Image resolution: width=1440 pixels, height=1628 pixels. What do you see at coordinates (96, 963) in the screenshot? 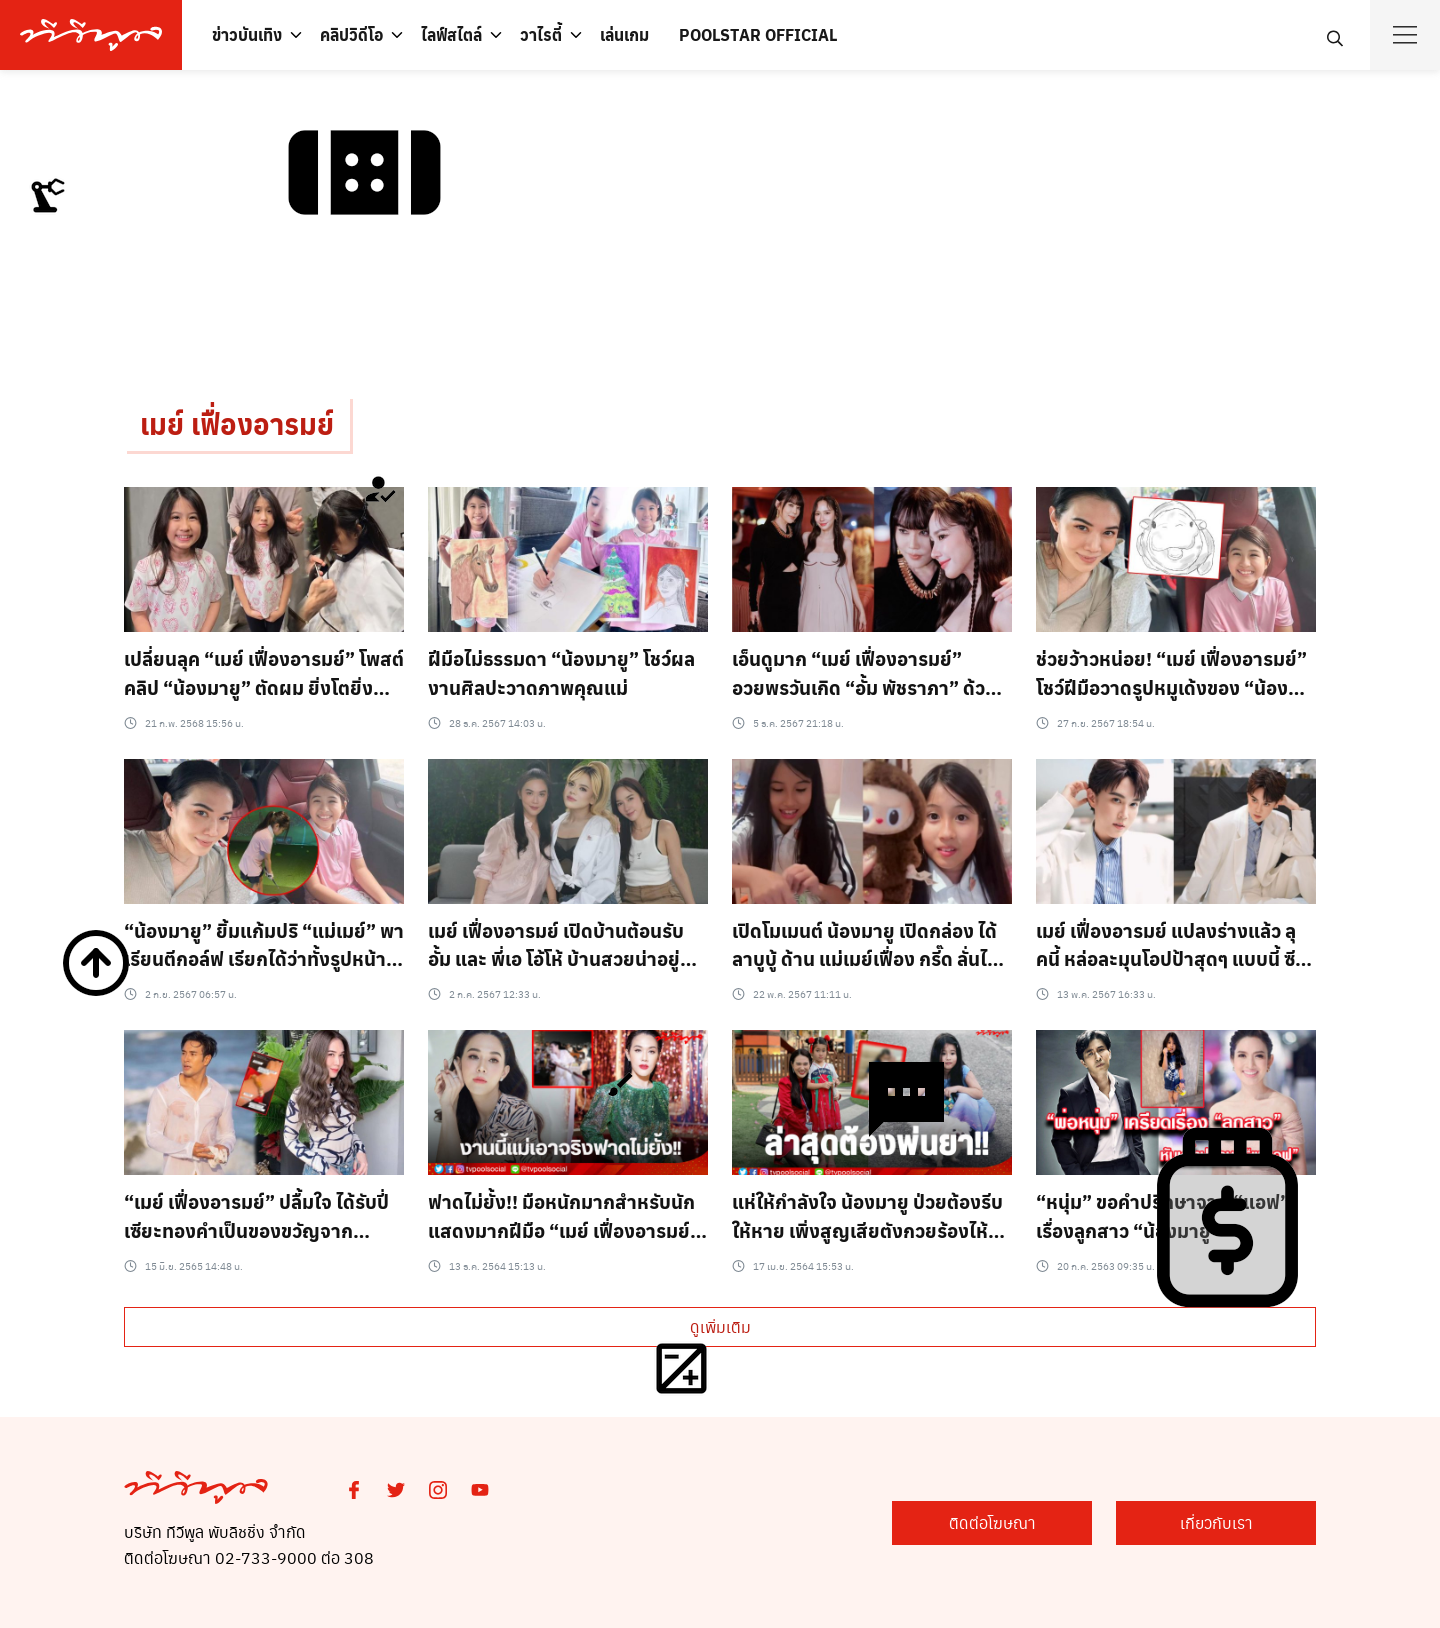
I see `scroll to top of page` at bounding box center [96, 963].